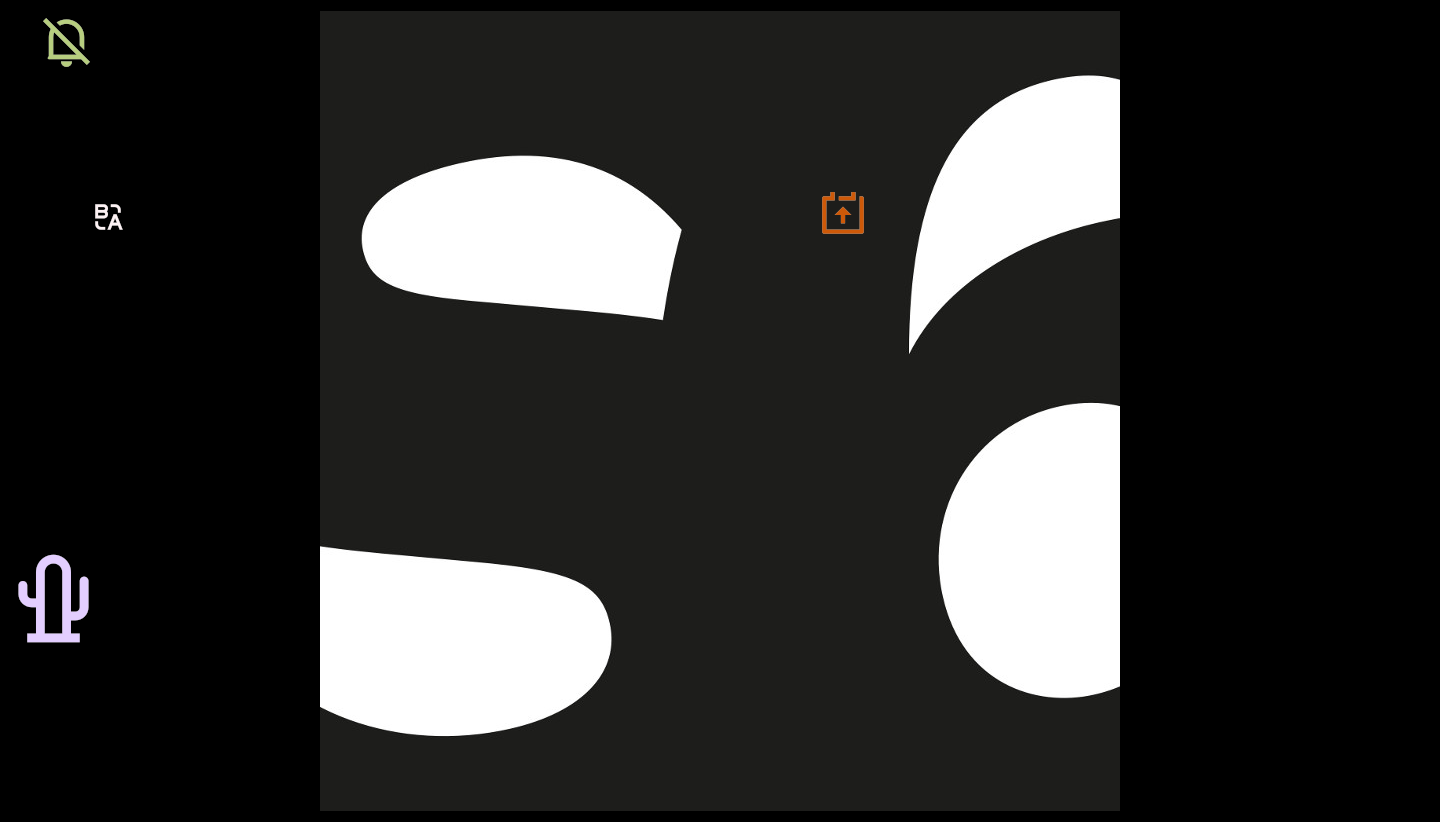 Image resolution: width=1440 pixels, height=822 pixels. What do you see at coordinates (108, 217) in the screenshot?
I see `switch between languages or translation mode` at bounding box center [108, 217].